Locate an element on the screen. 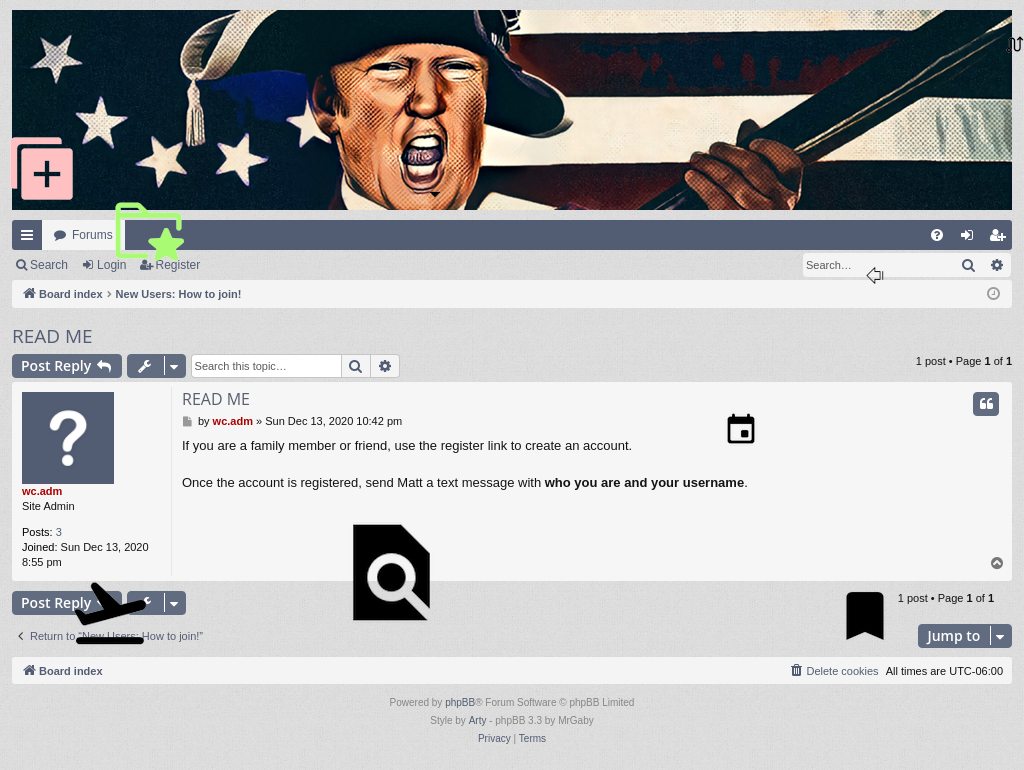 The image size is (1024, 770). add an event to your calendar is located at coordinates (741, 430).